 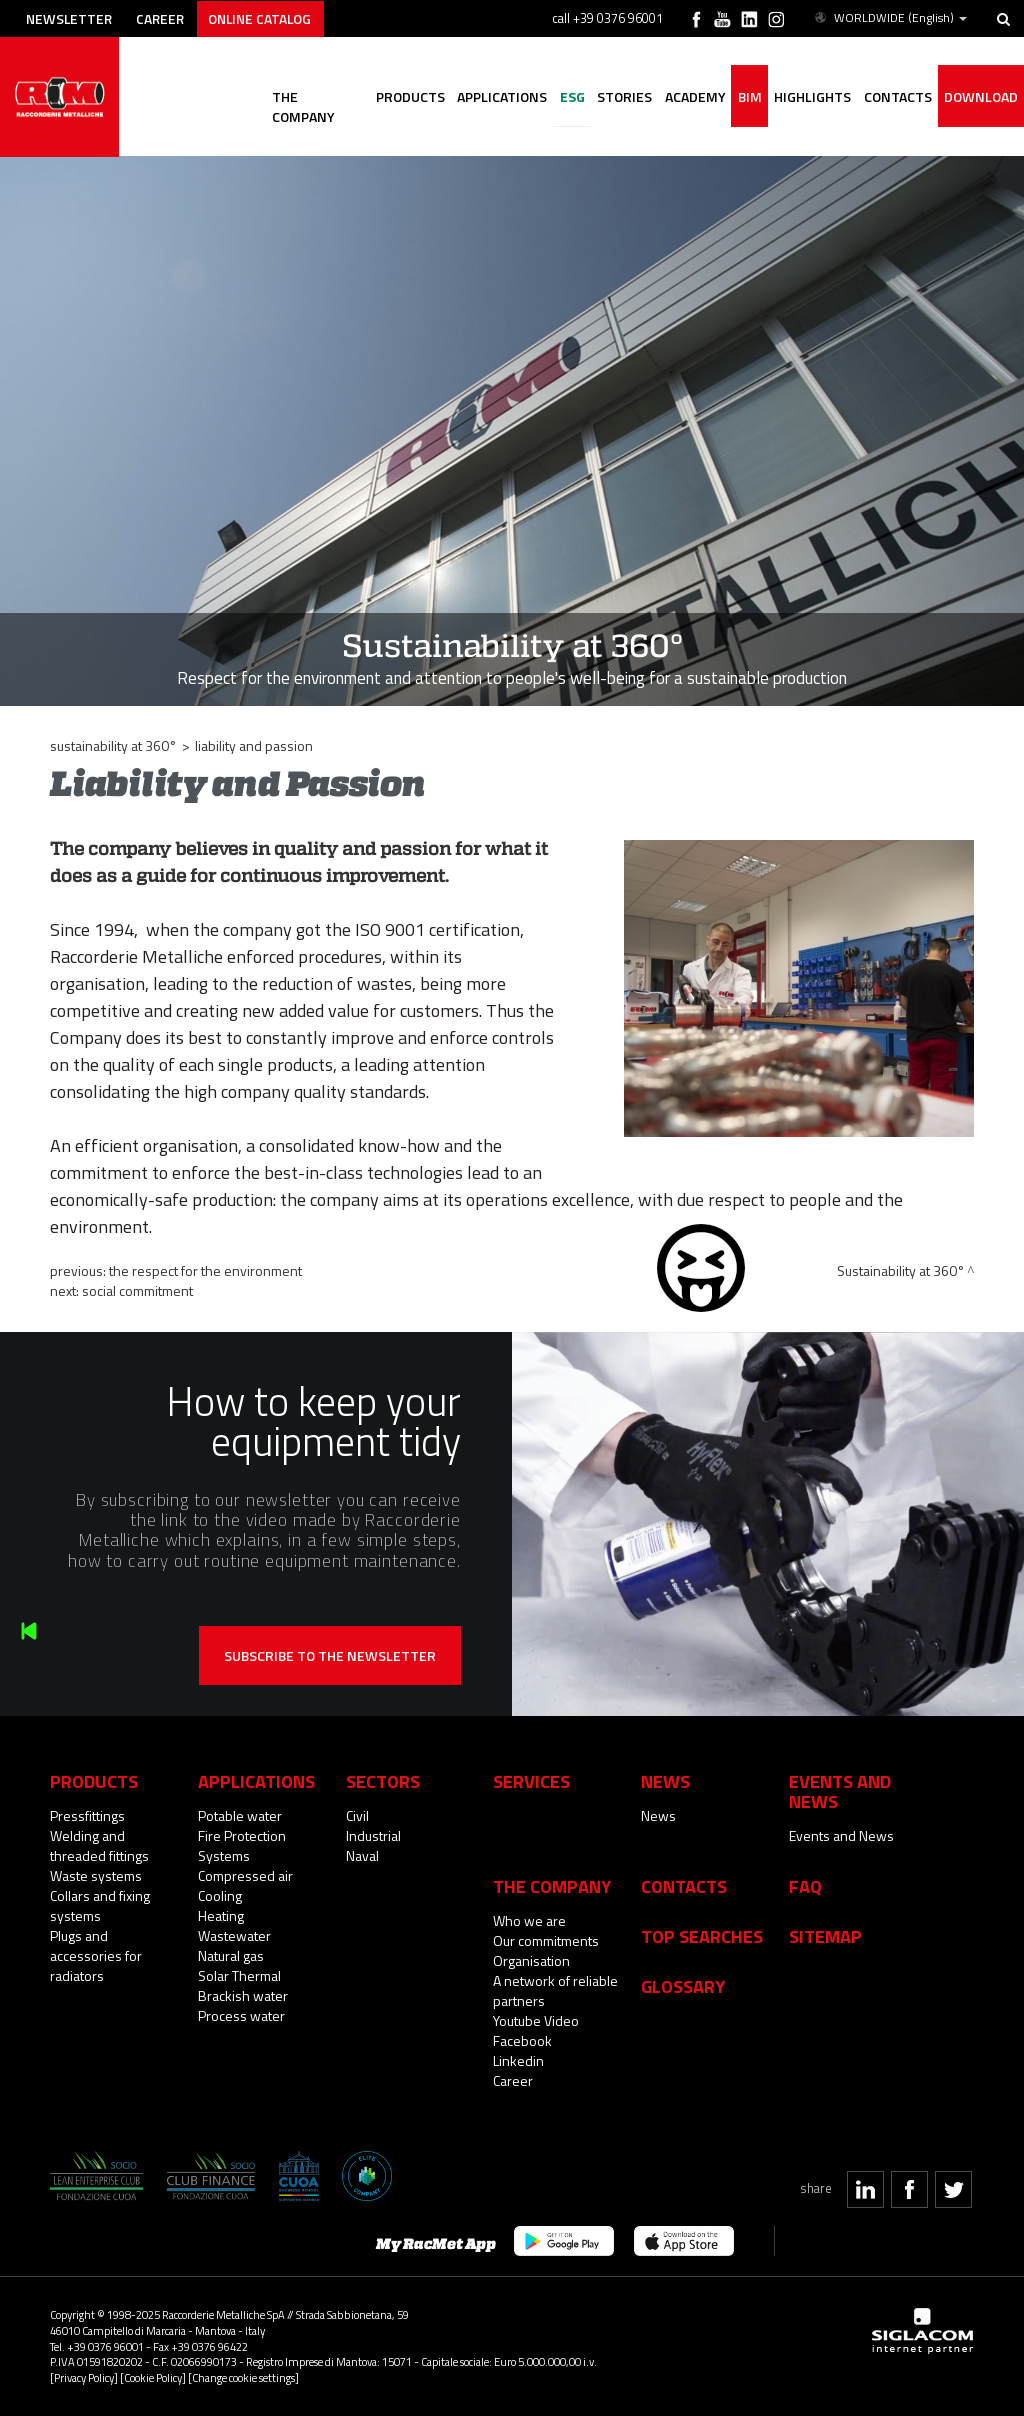 What do you see at coordinates (701, 1268) in the screenshot?
I see `insert a silly or playful emoji reaction` at bounding box center [701, 1268].